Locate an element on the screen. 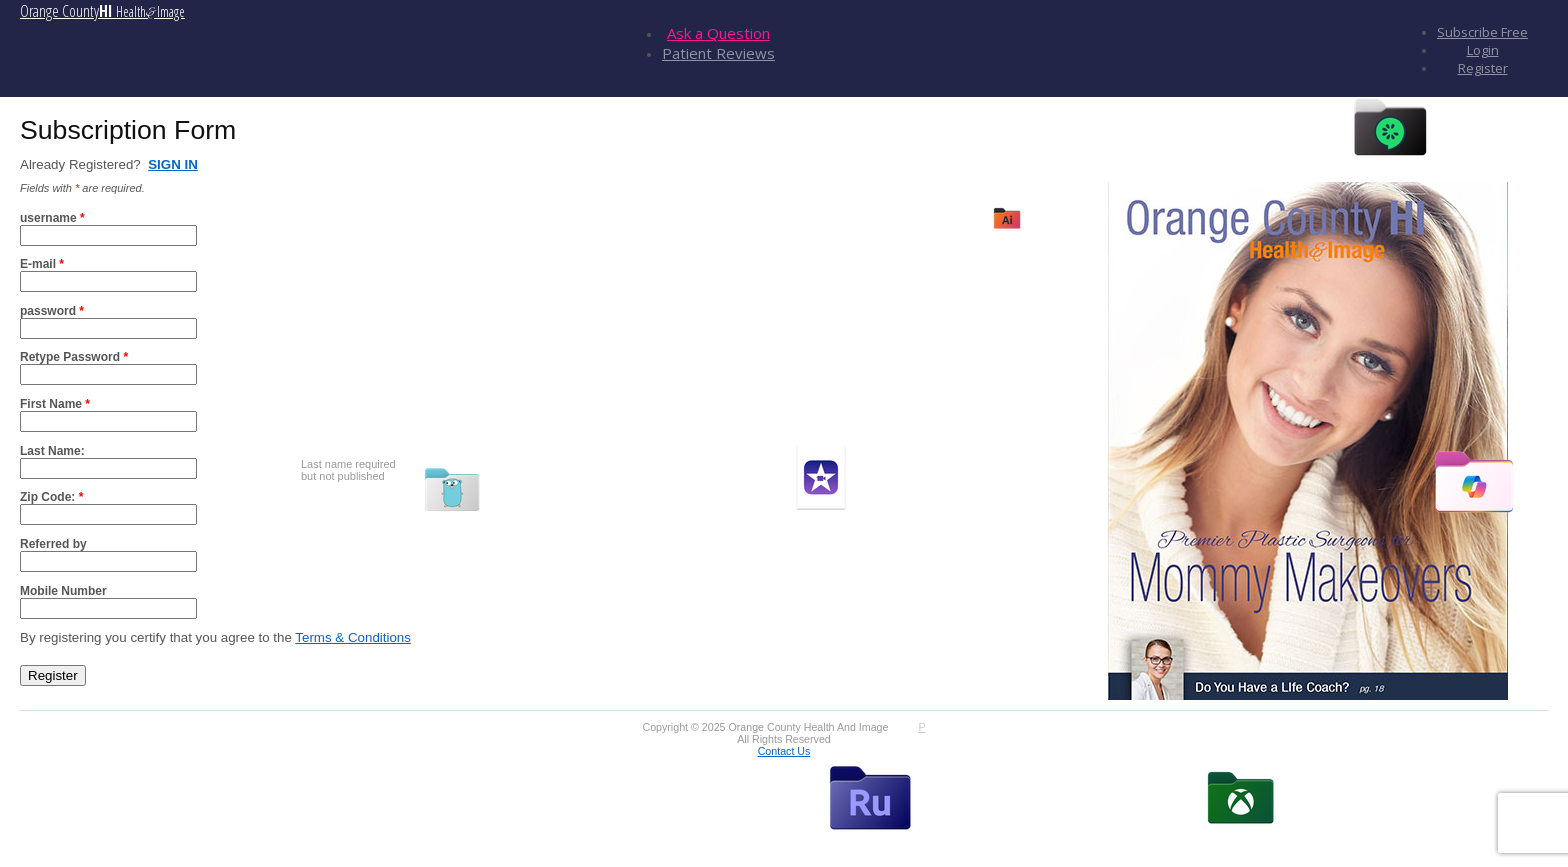  open a mobile video project in iMovie is located at coordinates (821, 479).